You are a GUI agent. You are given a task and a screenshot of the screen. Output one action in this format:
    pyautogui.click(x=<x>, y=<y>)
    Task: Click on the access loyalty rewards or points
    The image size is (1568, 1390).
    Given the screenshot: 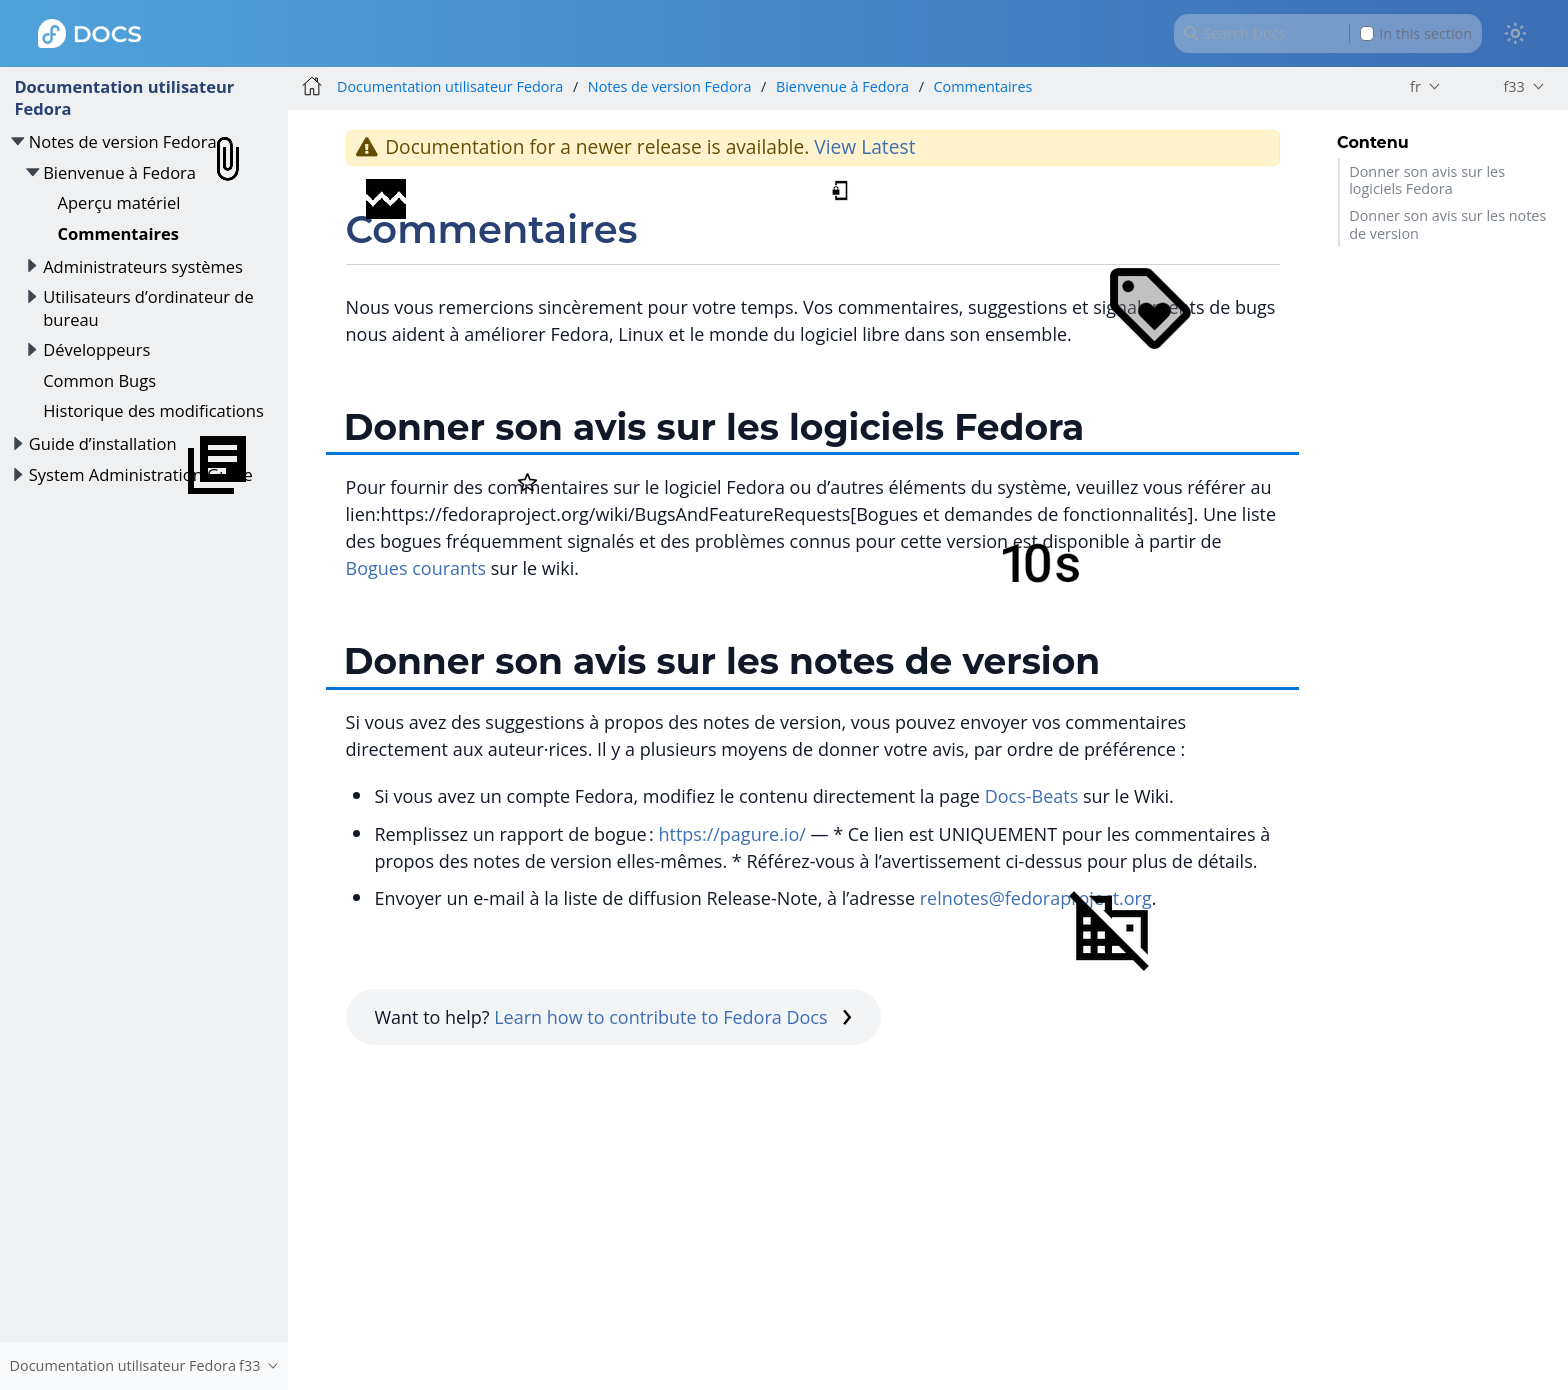 What is the action you would take?
    pyautogui.click(x=1150, y=308)
    